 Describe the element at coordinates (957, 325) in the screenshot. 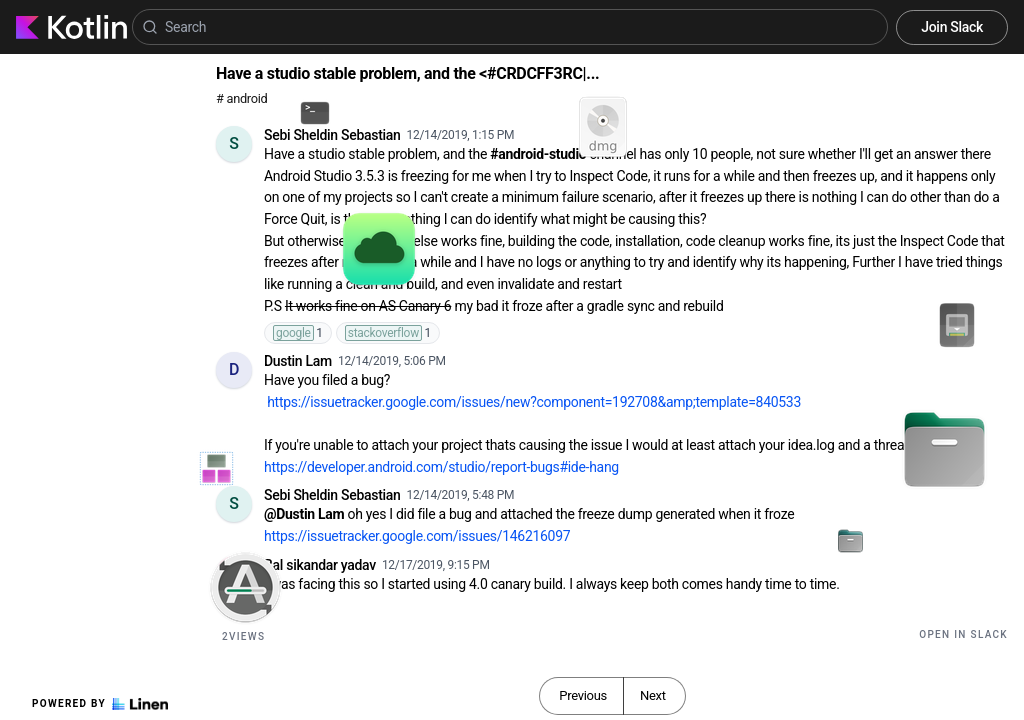

I see `a sega genesis ROM file` at that location.